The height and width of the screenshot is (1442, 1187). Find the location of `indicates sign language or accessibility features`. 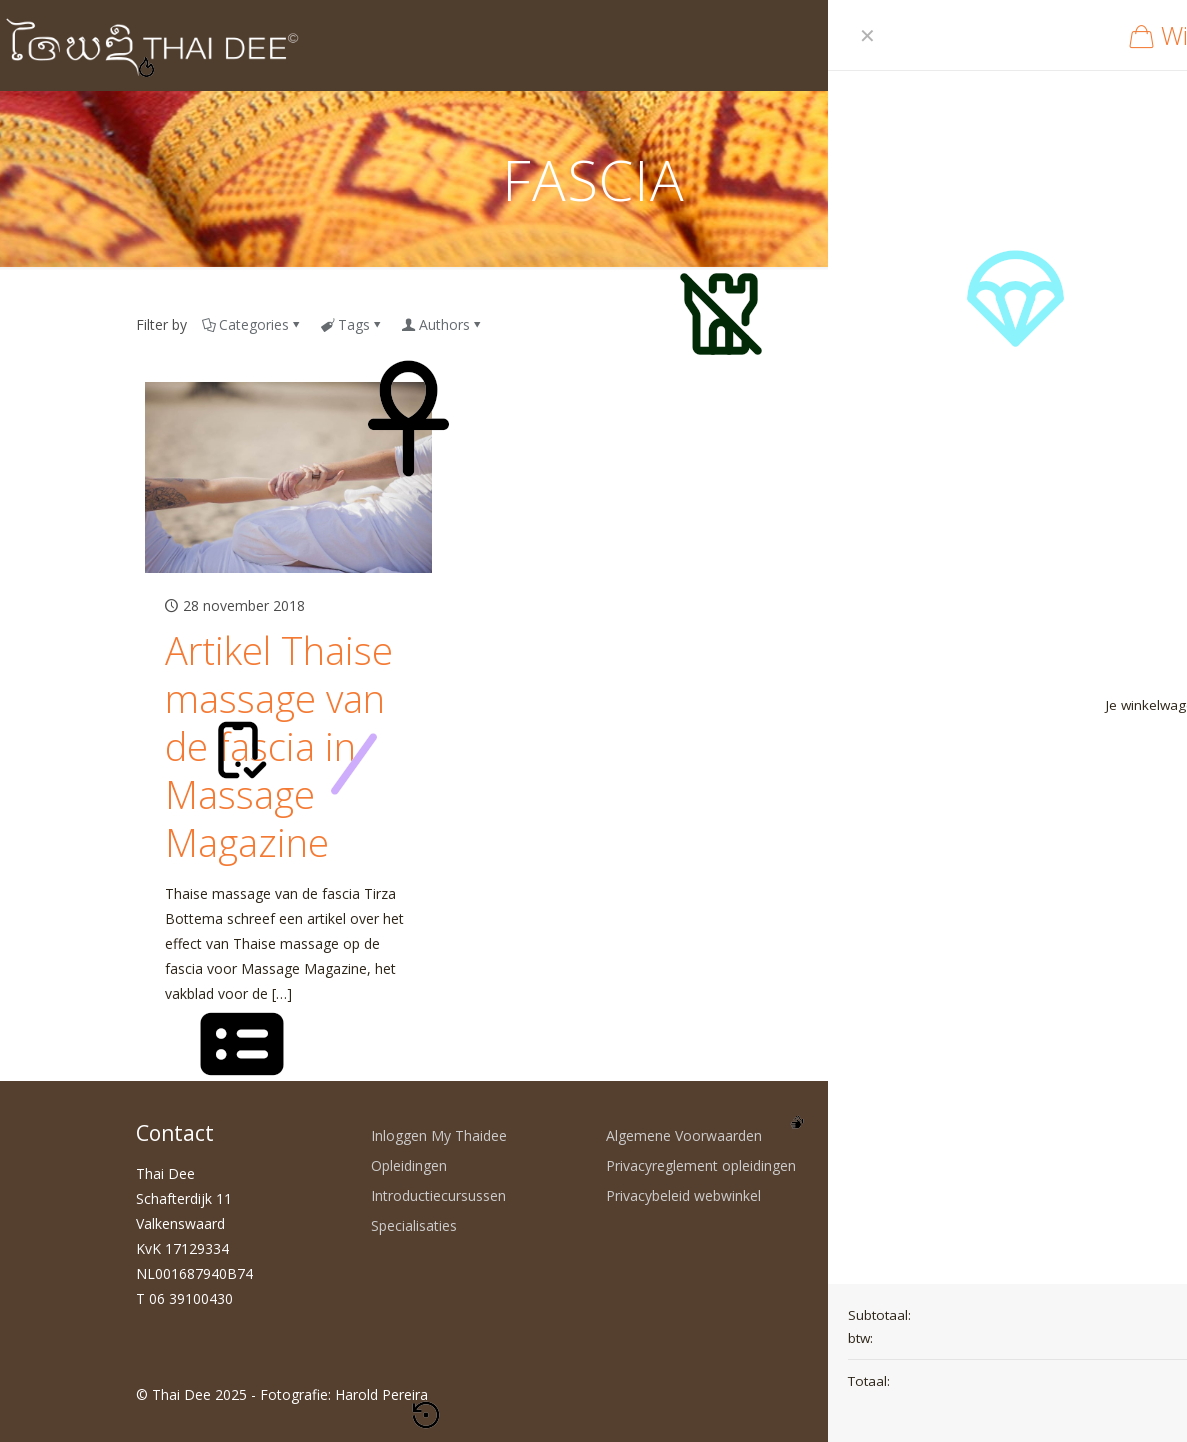

indicates sign language or accessibility features is located at coordinates (797, 1122).